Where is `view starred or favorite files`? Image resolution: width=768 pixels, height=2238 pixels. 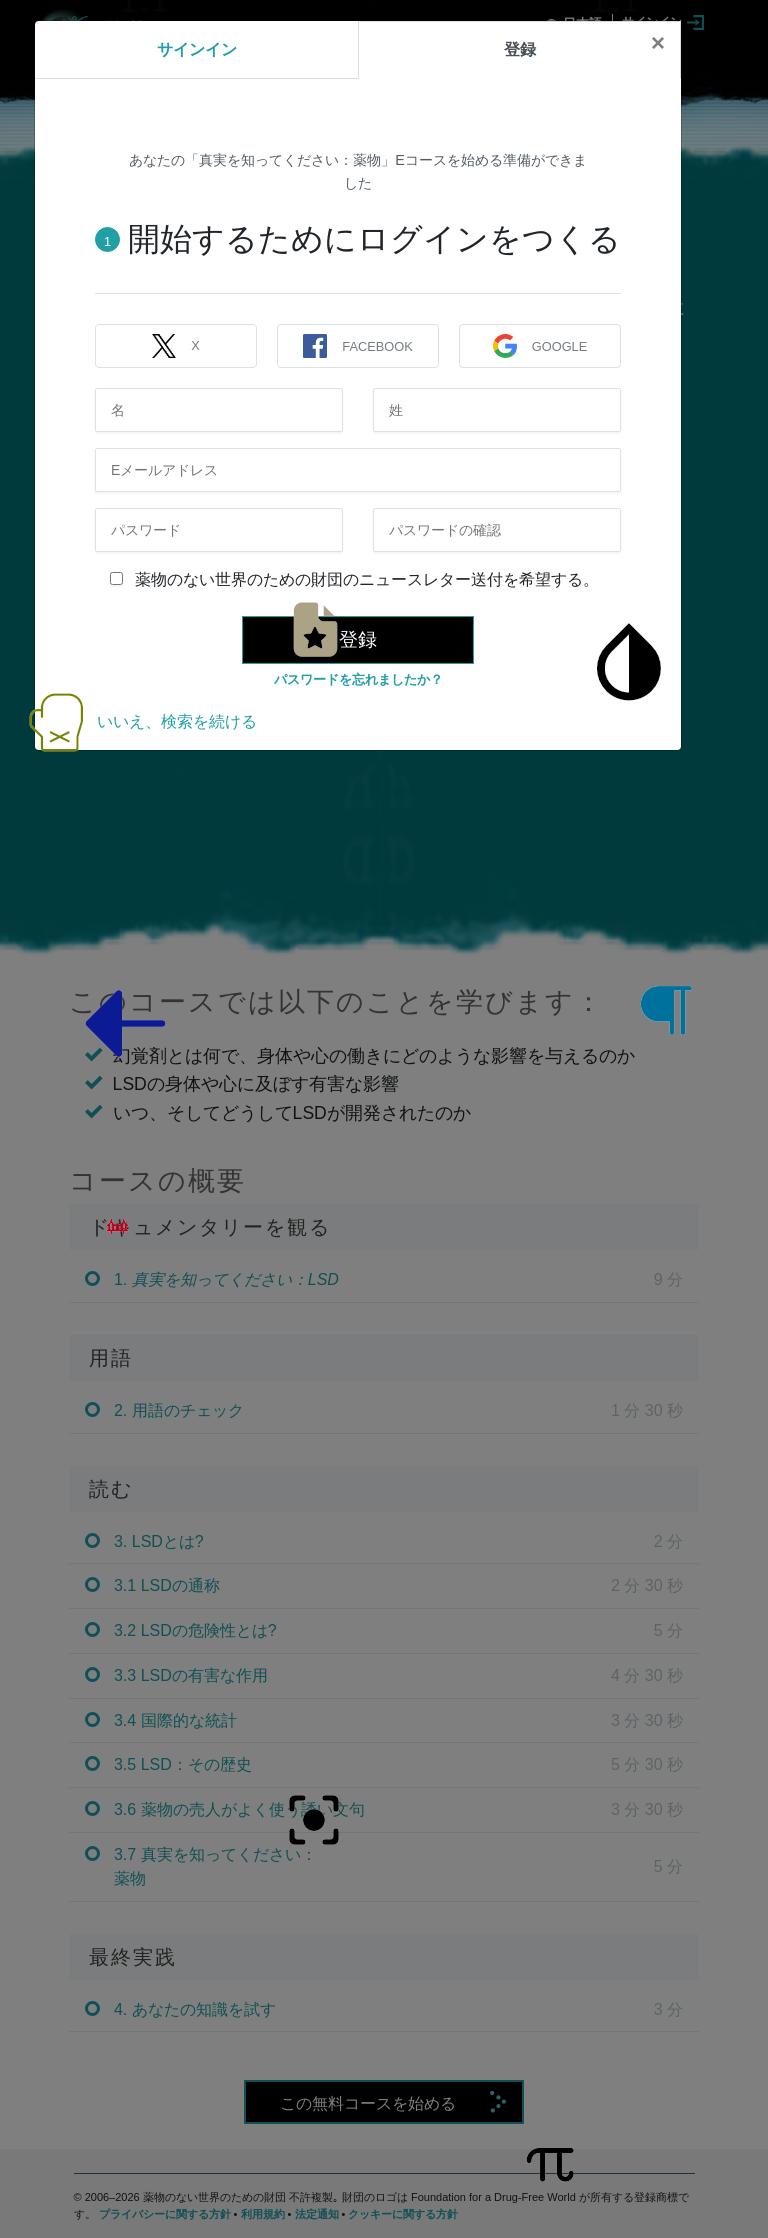 view starred or favorite files is located at coordinates (315, 629).